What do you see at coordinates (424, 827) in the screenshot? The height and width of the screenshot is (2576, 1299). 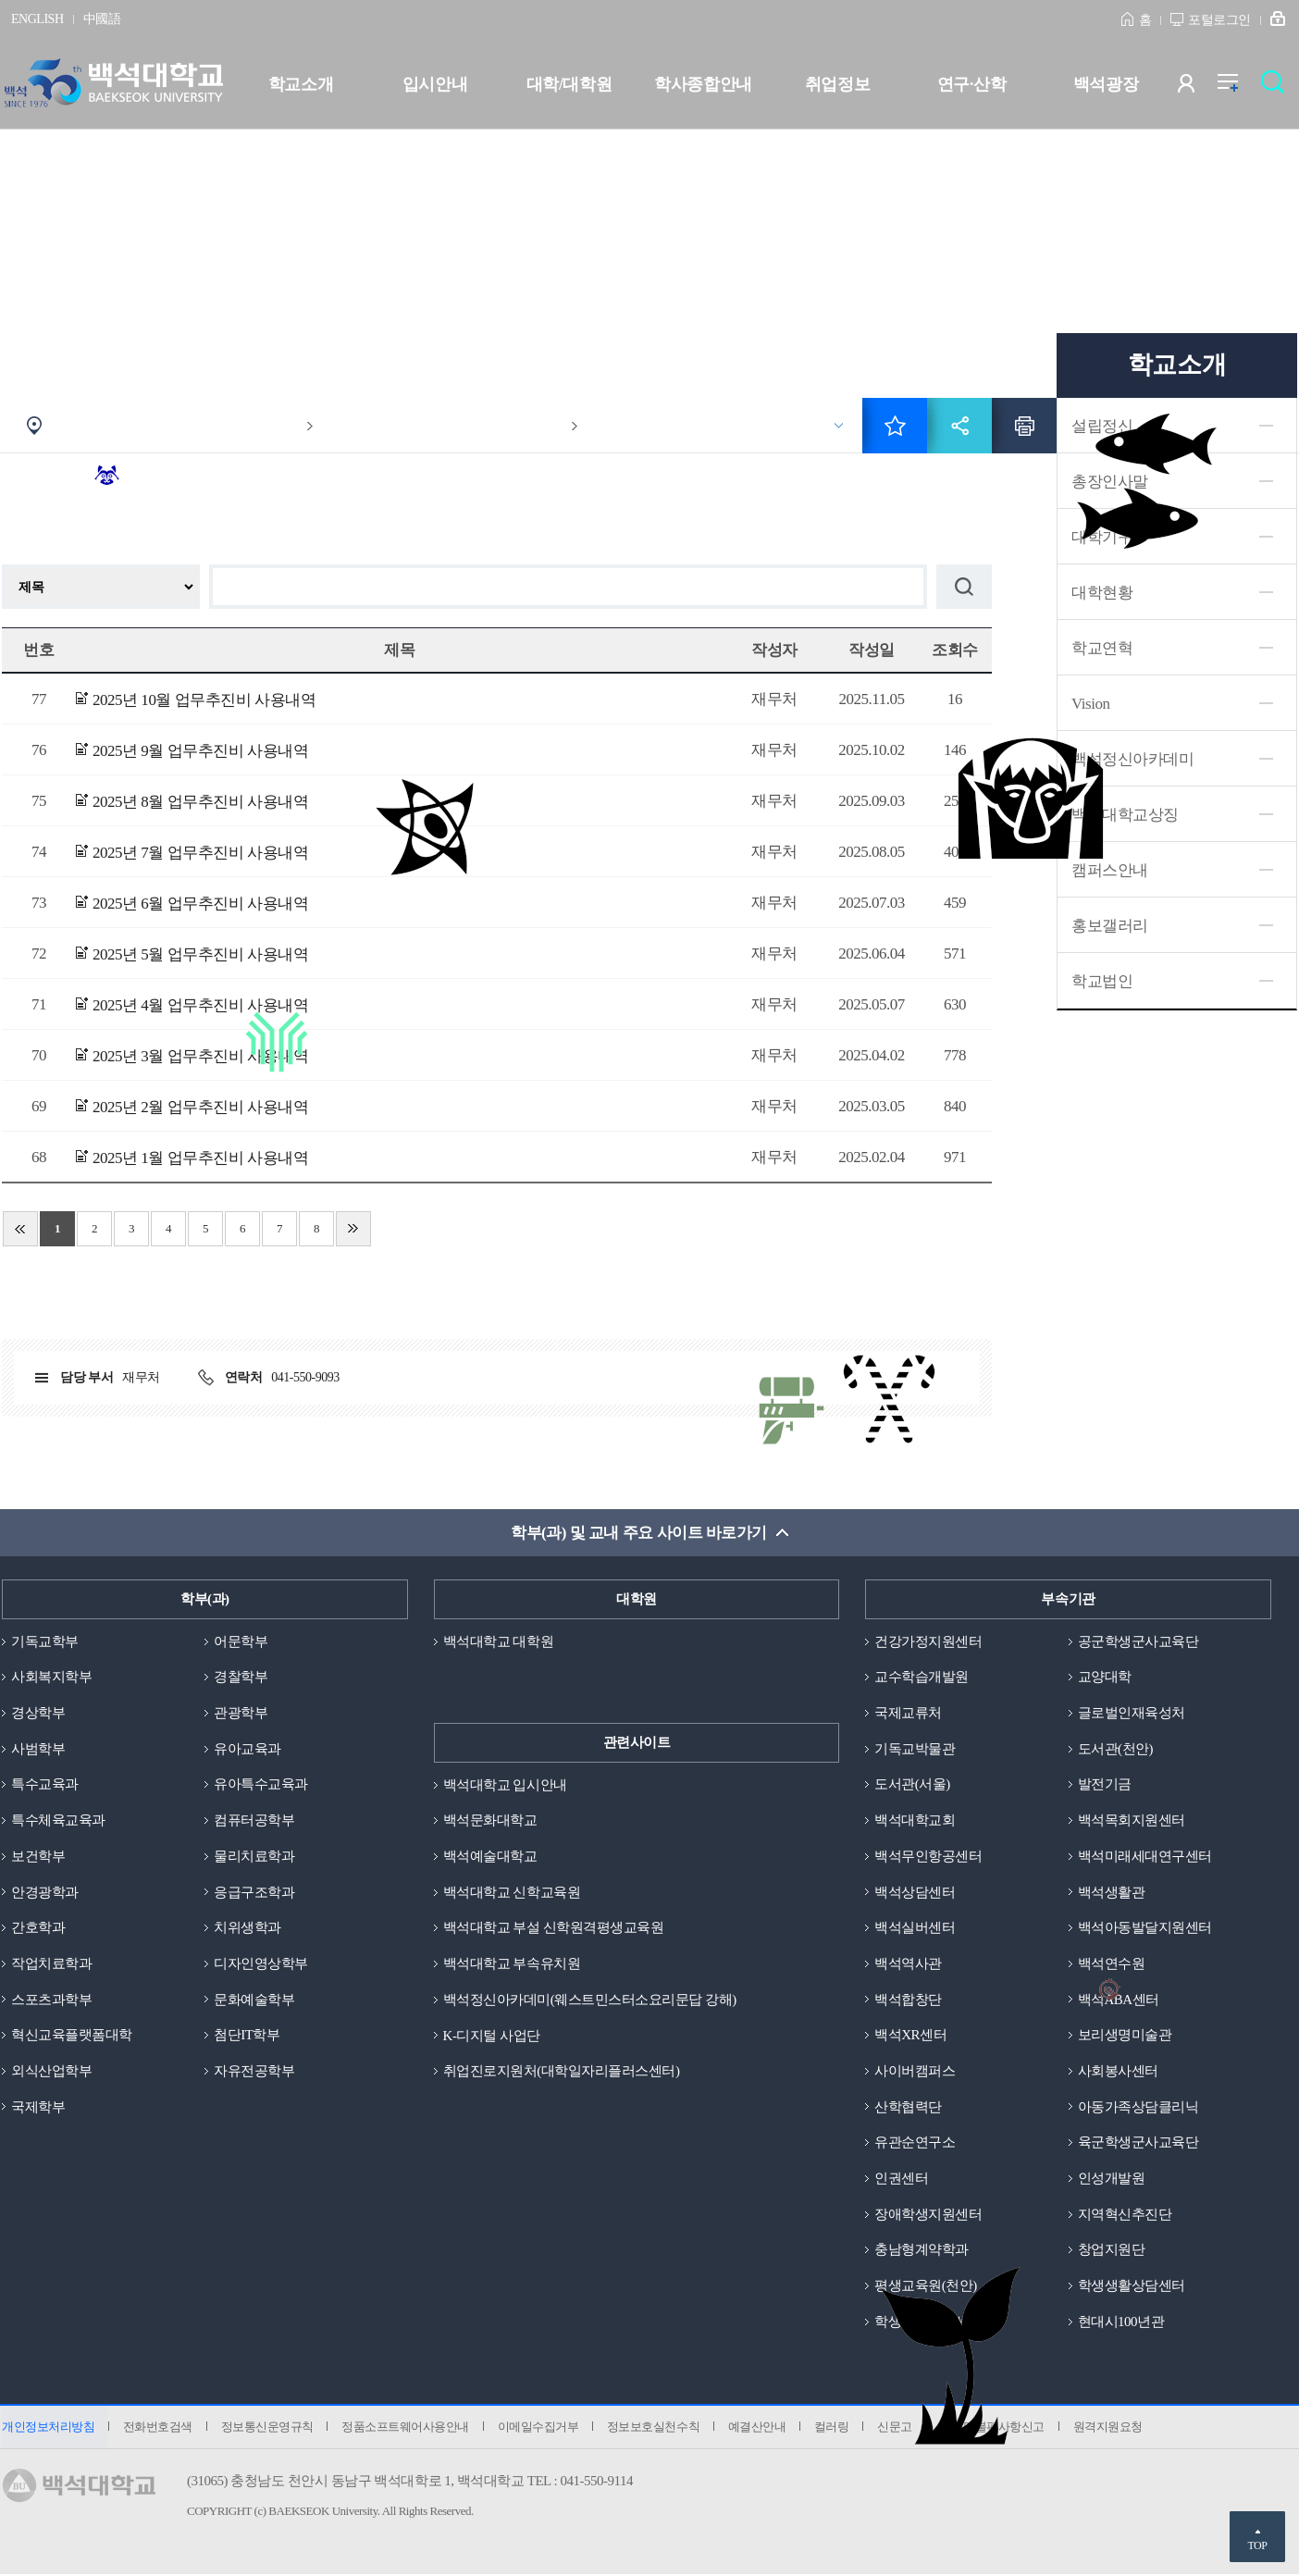 I see `indicates a flexible or customizable reward/rating` at bounding box center [424, 827].